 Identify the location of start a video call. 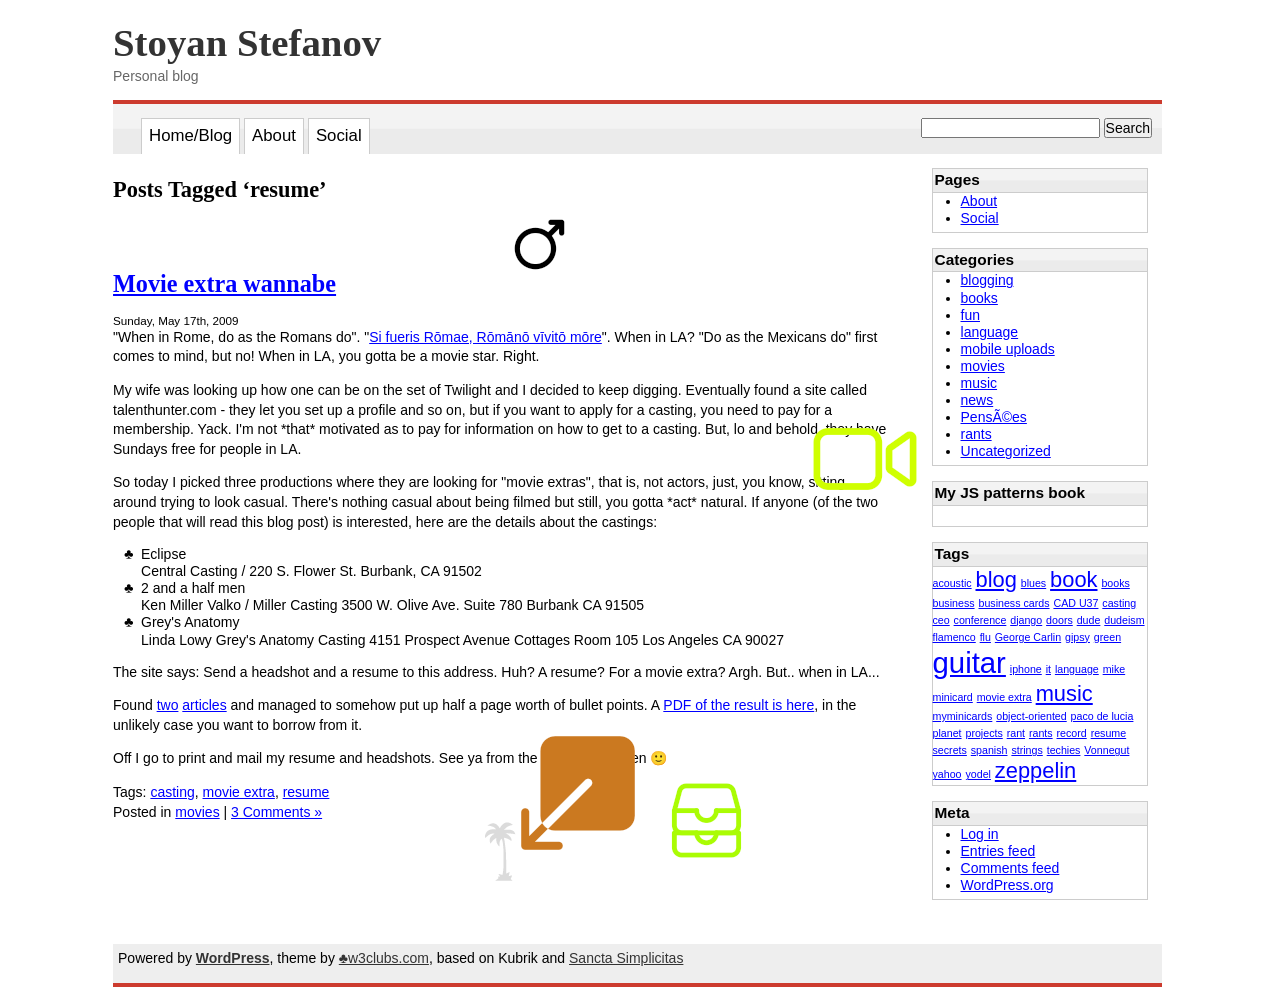
(865, 459).